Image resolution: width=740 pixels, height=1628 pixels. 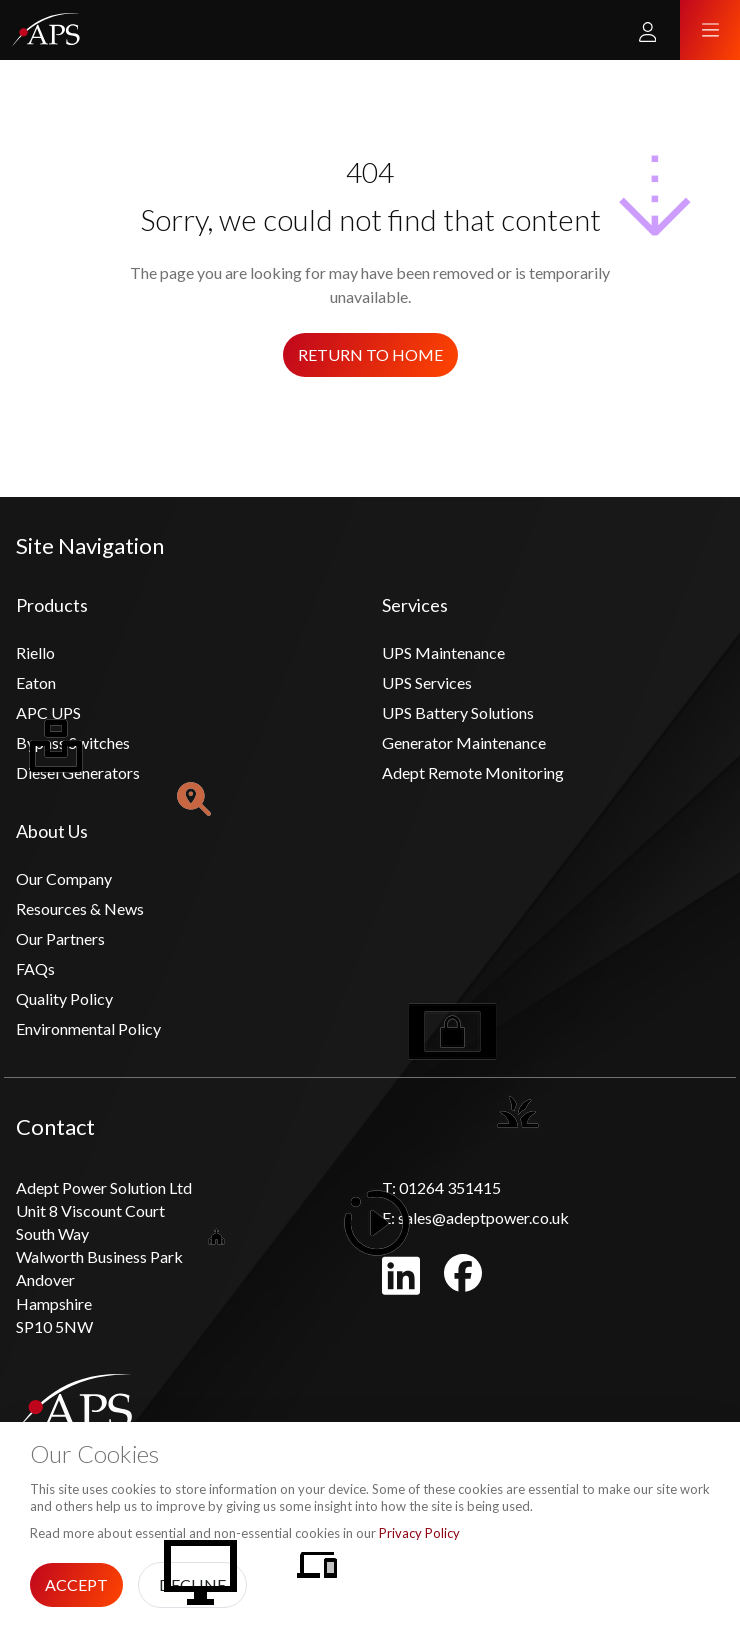 I want to click on switch to desktop view, so click(x=200, y=1572).